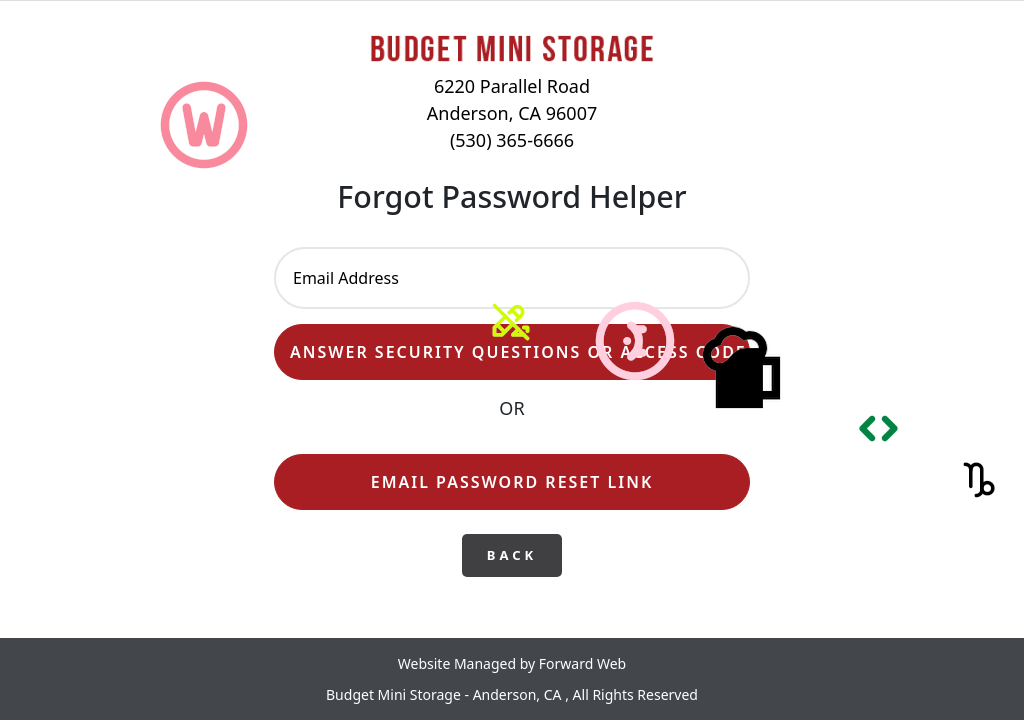  Describe the element at coordinates (204, 125) in the screenshot. I see `laundry care symbol indicating wash dry setting` at that location.